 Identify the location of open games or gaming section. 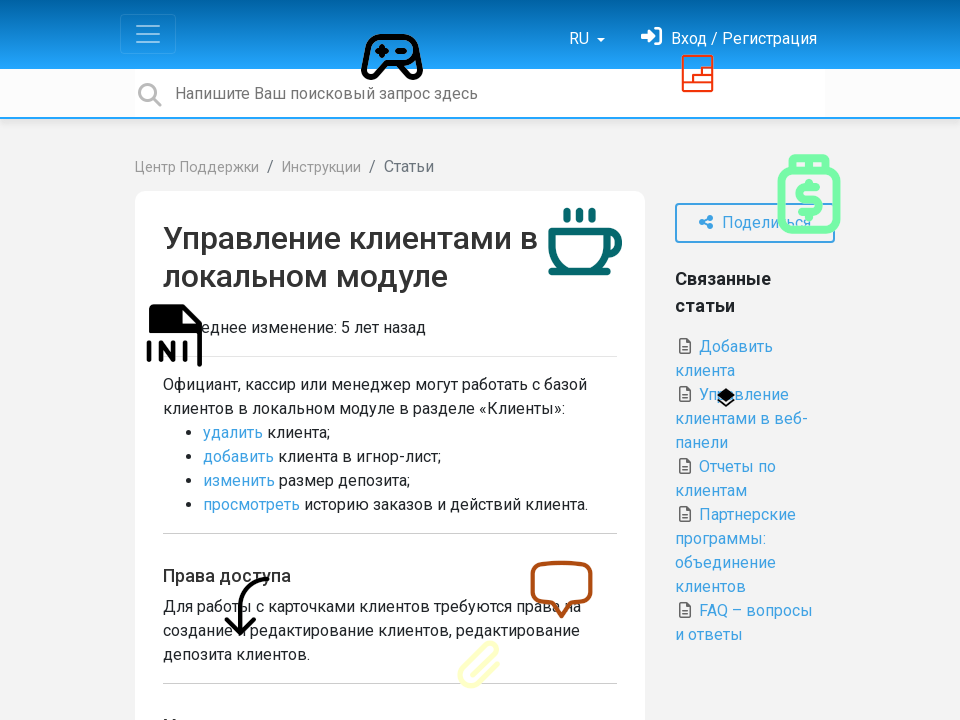
(392, 57).